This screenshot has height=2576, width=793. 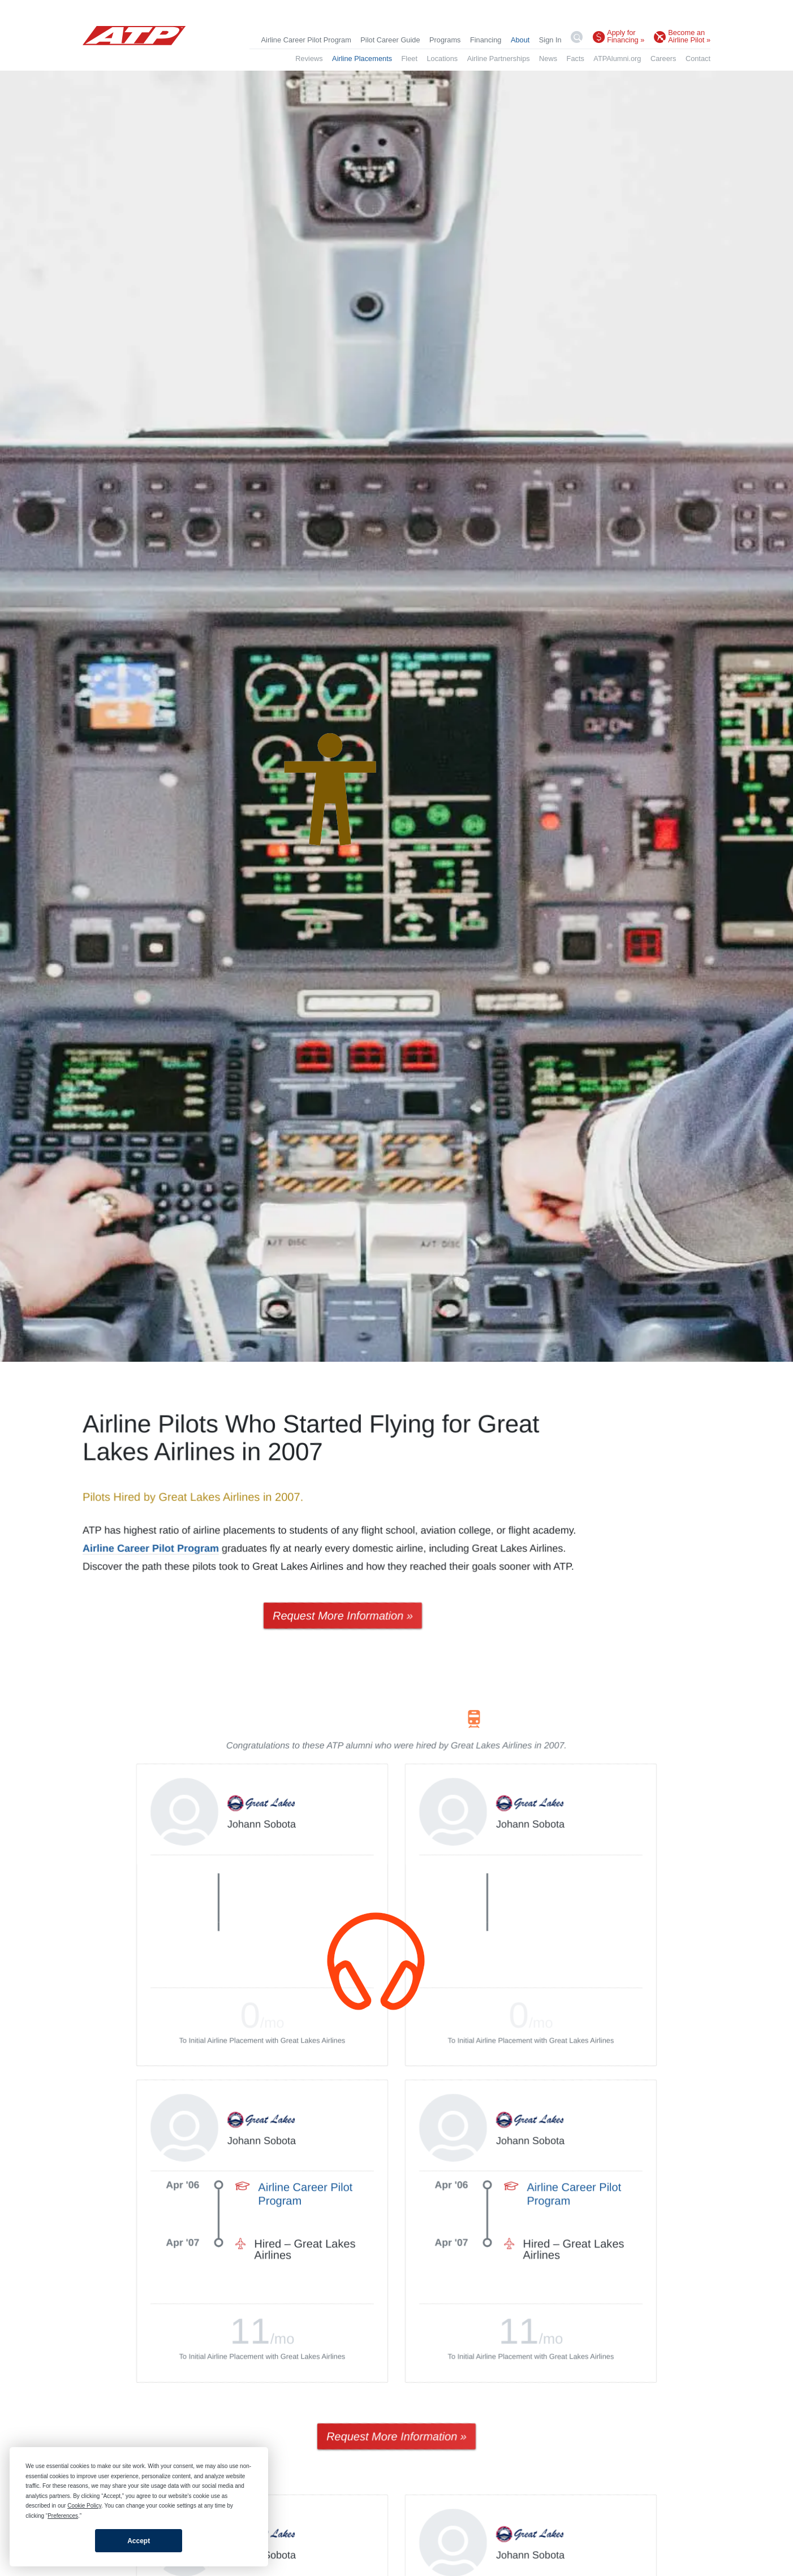 What do you see at coordinates (474, 1719) in the screenshot?
I see `view subway or metro transit options` at bounding box center [474, 1719].